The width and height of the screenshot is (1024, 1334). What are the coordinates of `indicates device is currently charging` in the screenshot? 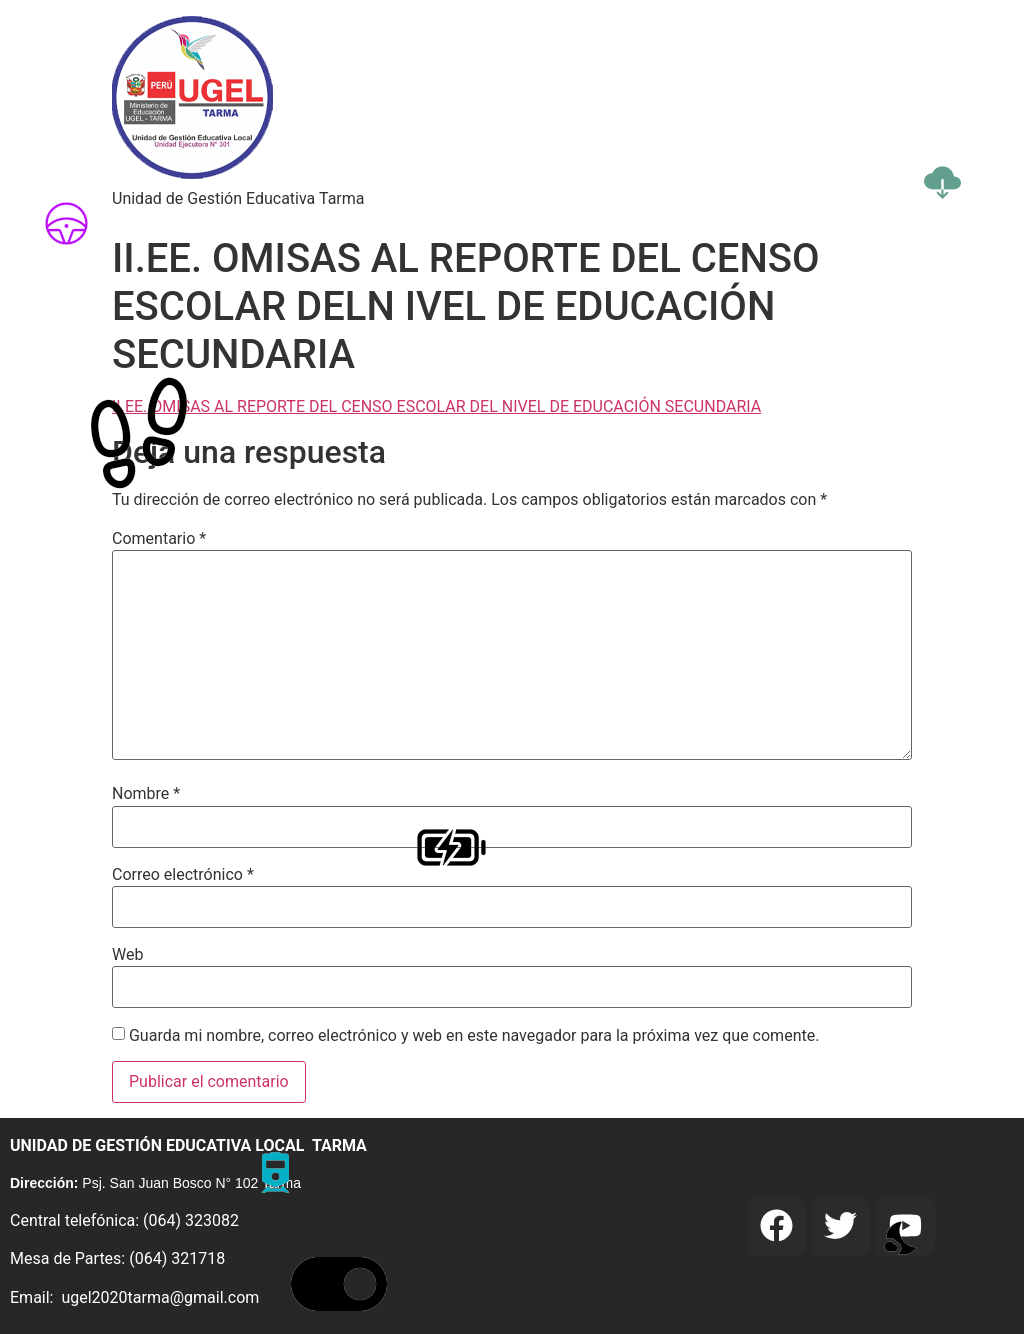 It's located at (451, 847).